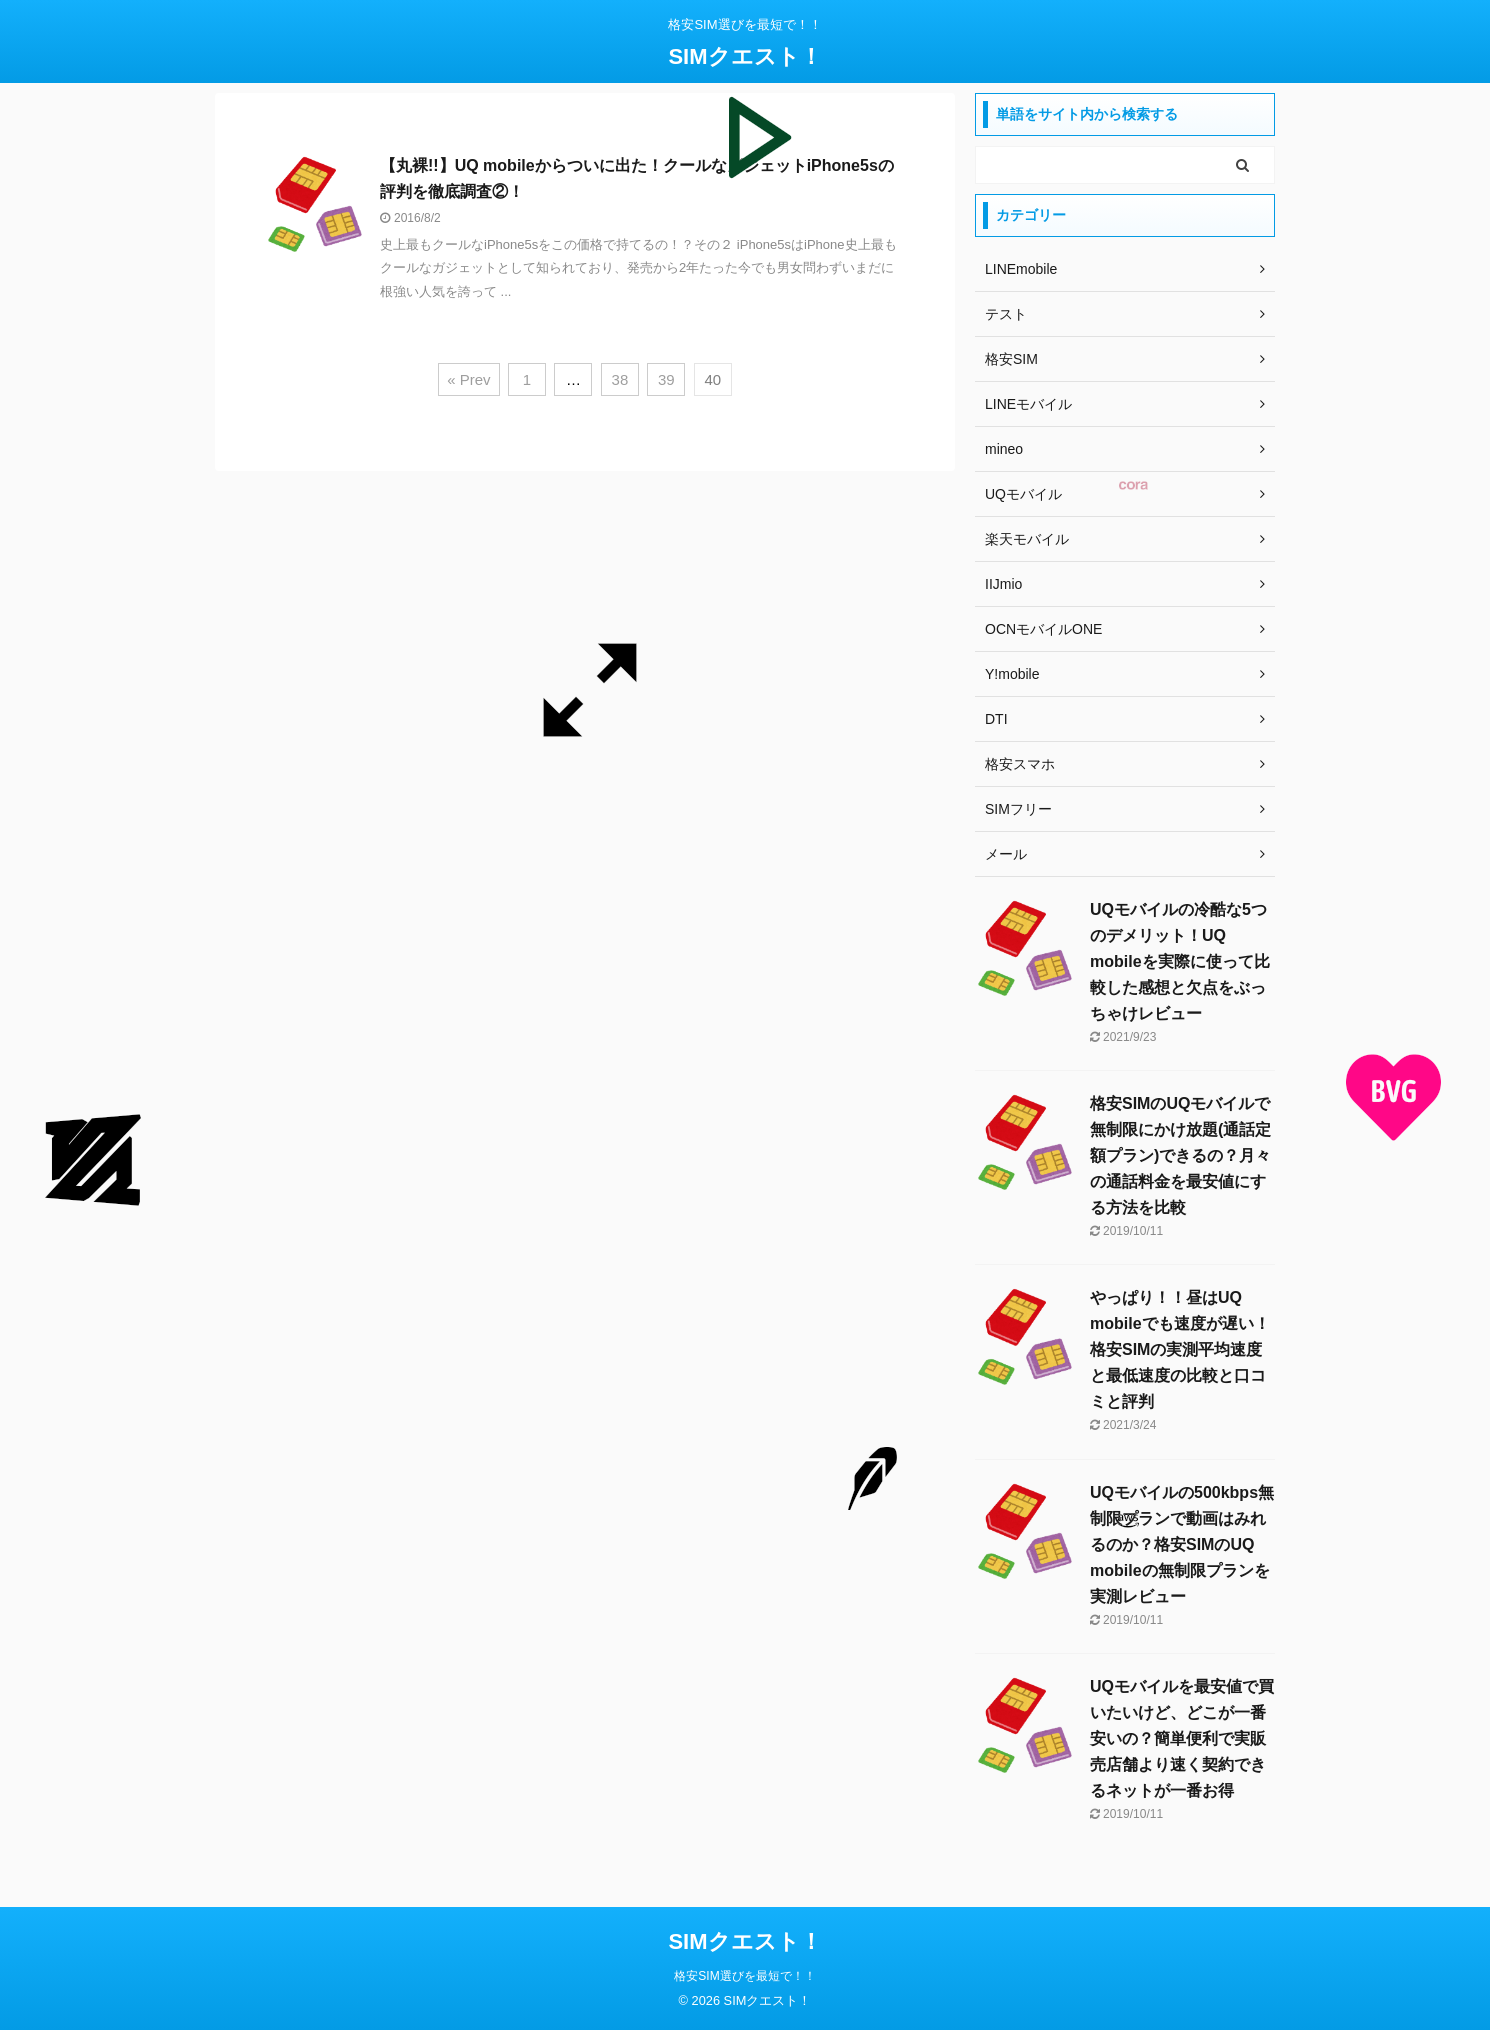  What do you see at coordinates (590, 690) in the screenshot?
I see `expand content to fullscreen` at bounding box center [590, 690].